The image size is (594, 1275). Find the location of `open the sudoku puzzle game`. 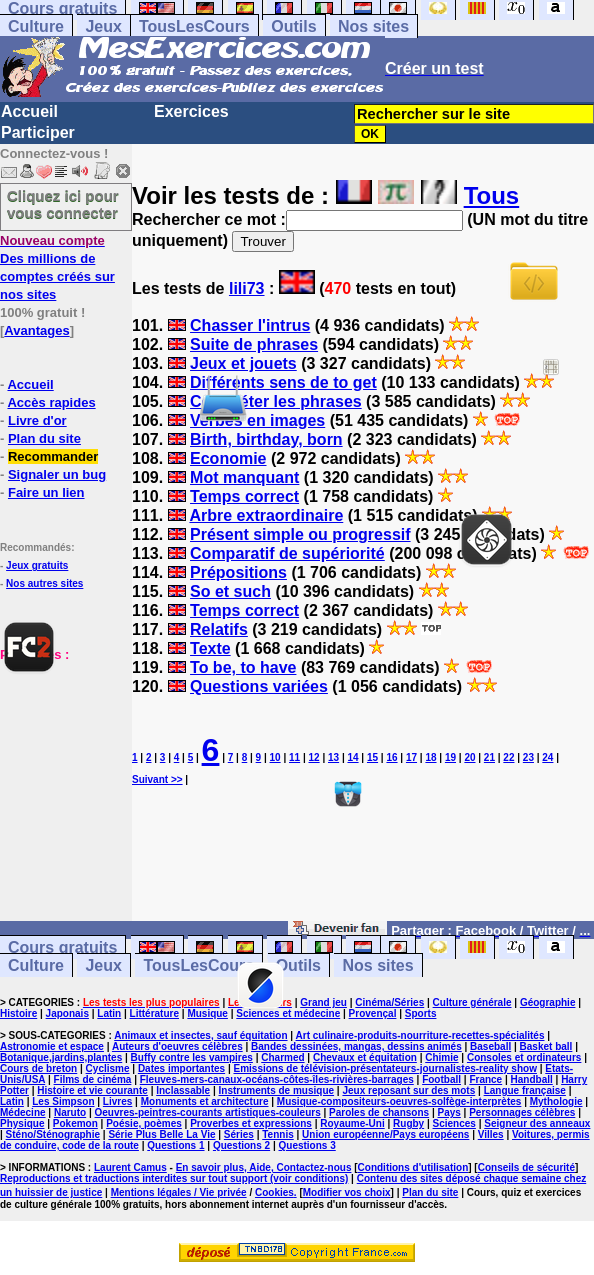

open the sudoku puzzle game is located at coordinates (551, 367).